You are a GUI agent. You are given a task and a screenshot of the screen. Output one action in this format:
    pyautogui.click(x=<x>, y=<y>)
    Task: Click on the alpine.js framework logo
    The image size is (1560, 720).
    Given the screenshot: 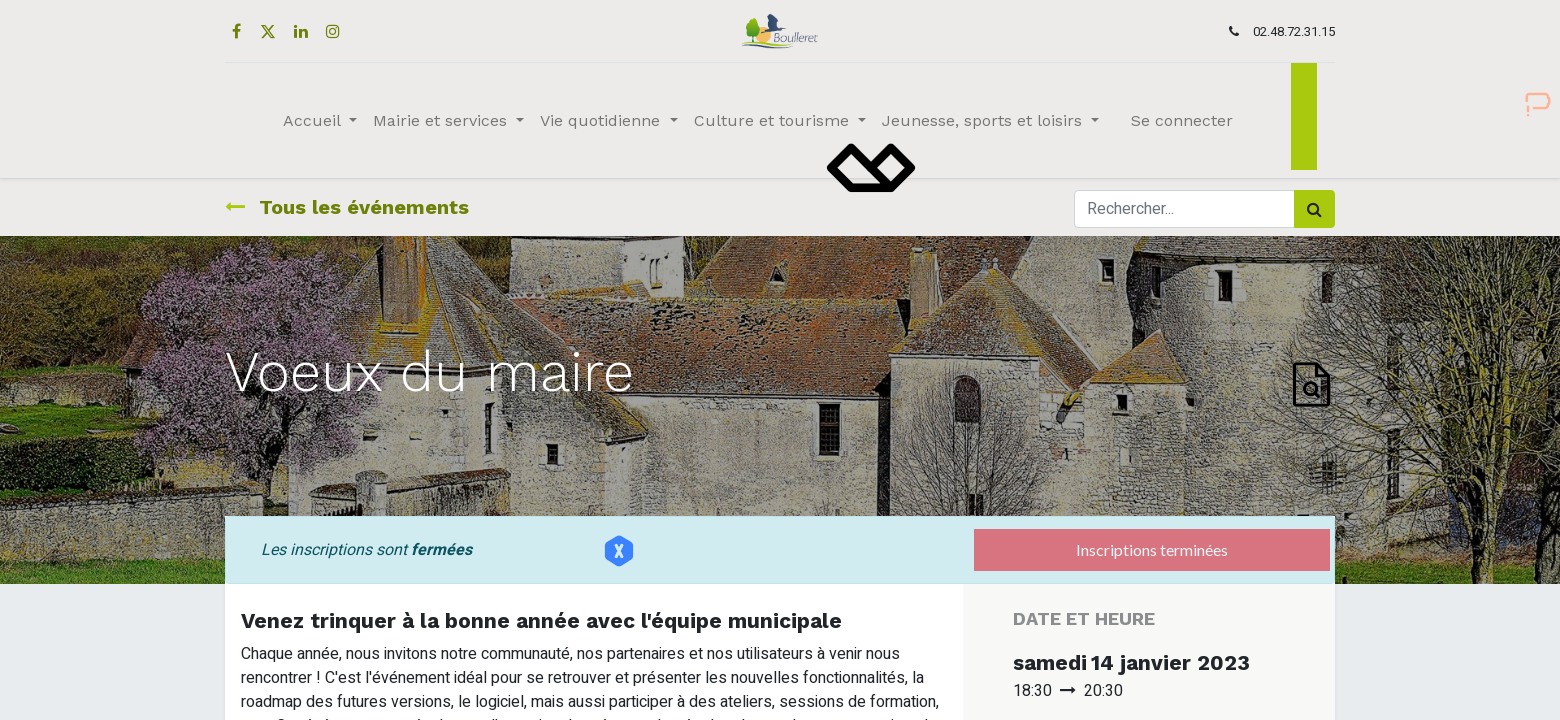 What is the action you would take?
    pyautogui.click(x=871, y=170)
    